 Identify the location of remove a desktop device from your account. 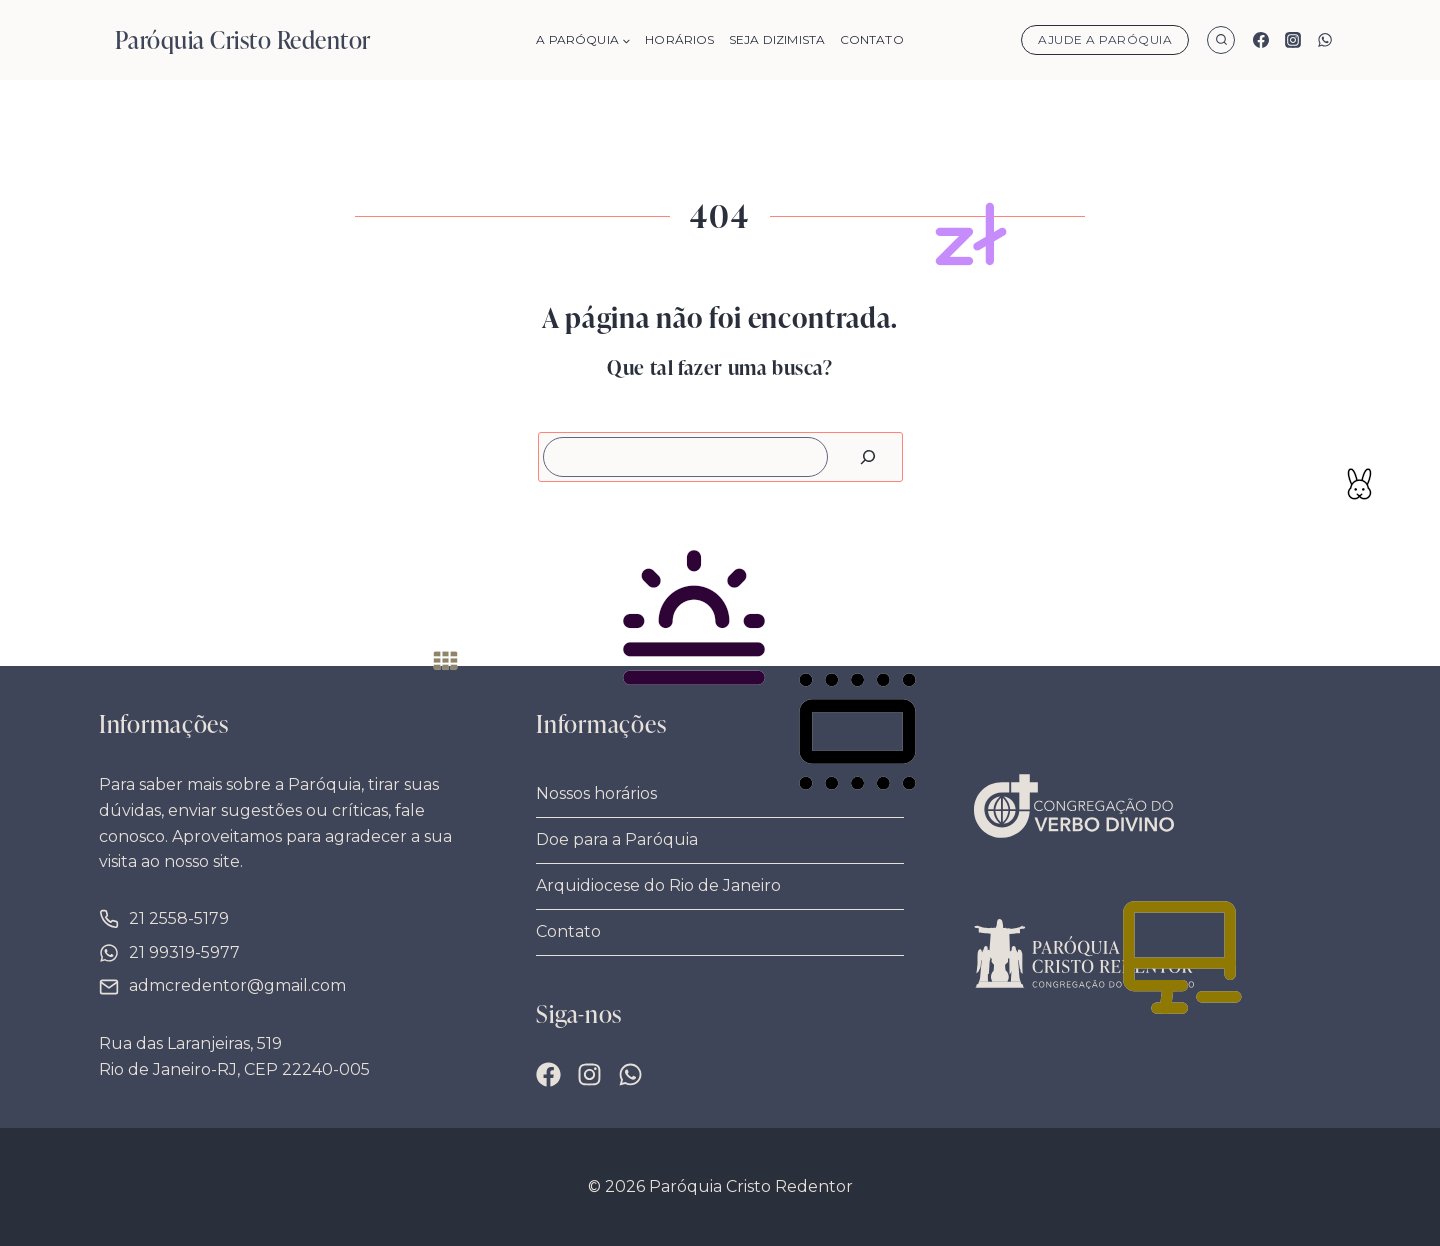
(1179, 957).